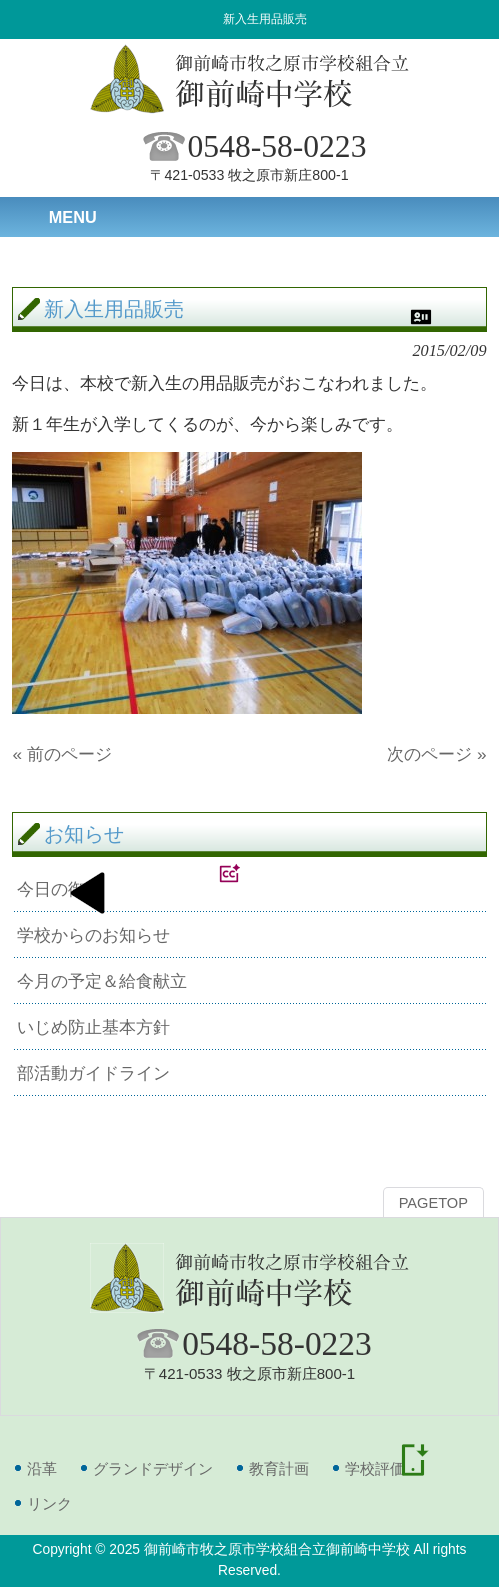 The image size is (499, 1587). Describe the element at coordinates (229, 874) in the screenshot. I see `enable AI-powered closed captions` at that location.